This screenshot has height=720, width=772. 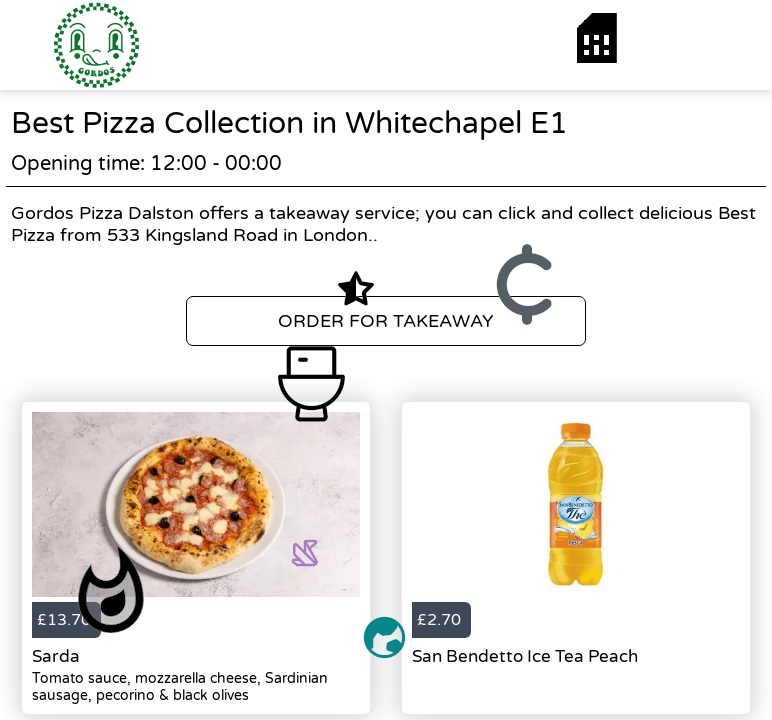 What do you see at coordinates (524, 284) in the screenshot?
I see `indicates a price or cost in cents` at bounding box center [524, 284].